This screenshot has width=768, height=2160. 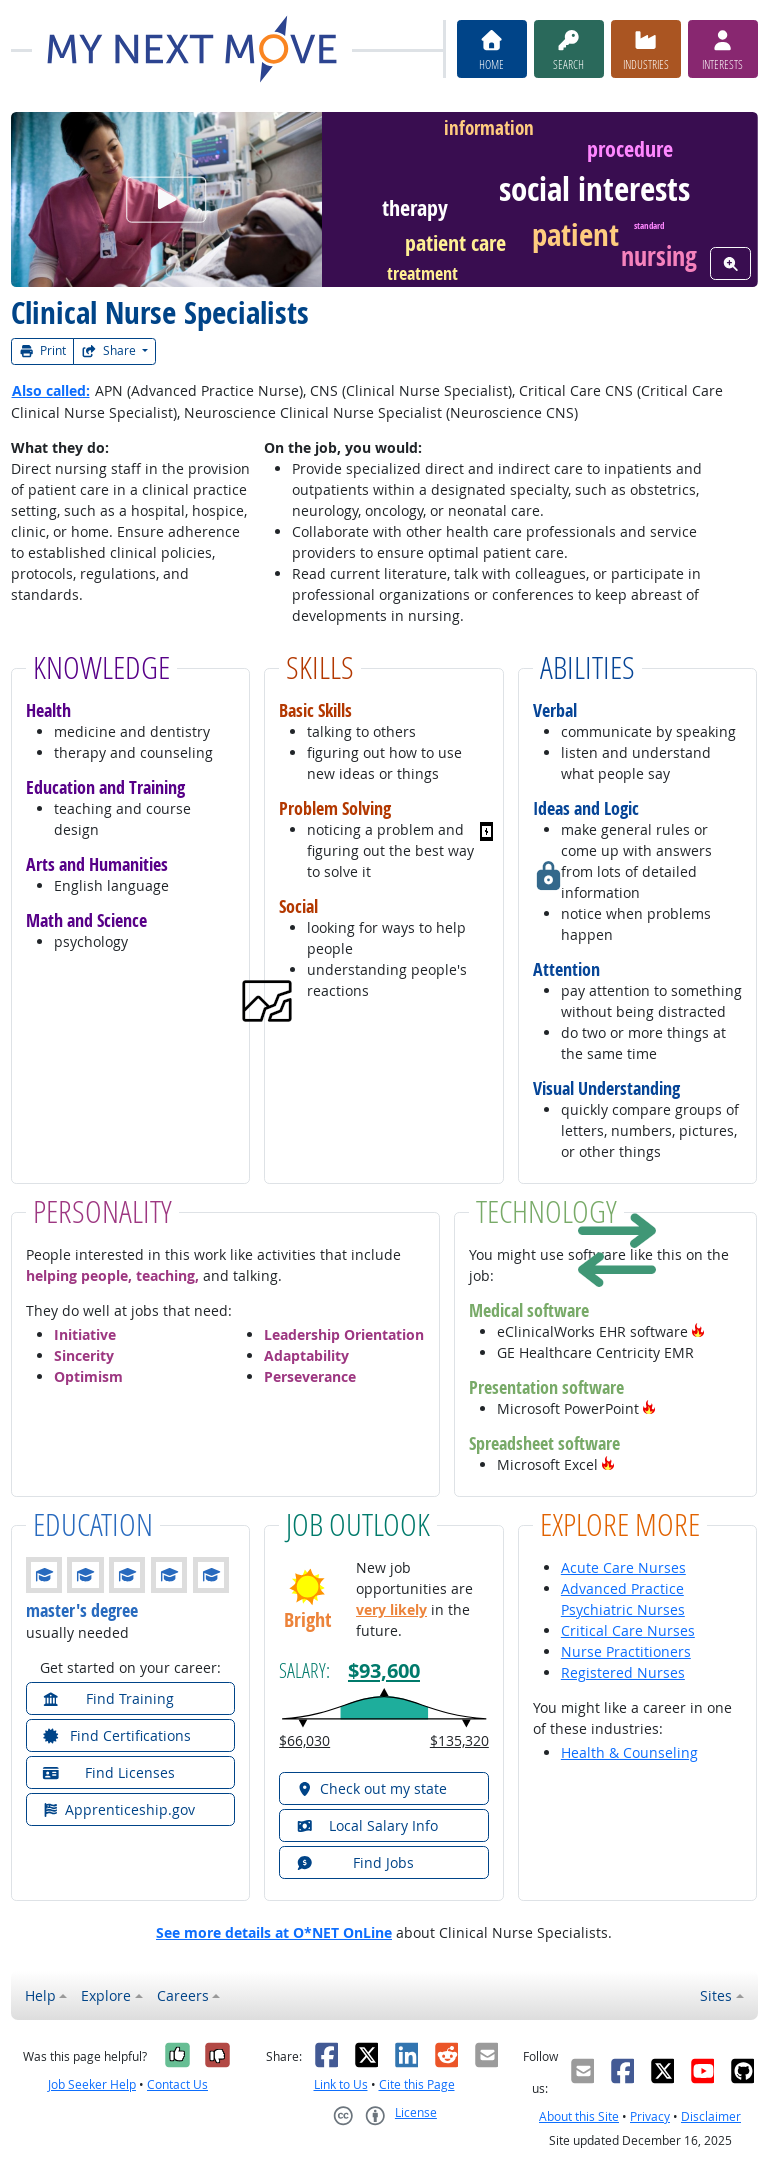 I want to click on indicates a broken or corrupted image file, so click(x=267, y=1001).